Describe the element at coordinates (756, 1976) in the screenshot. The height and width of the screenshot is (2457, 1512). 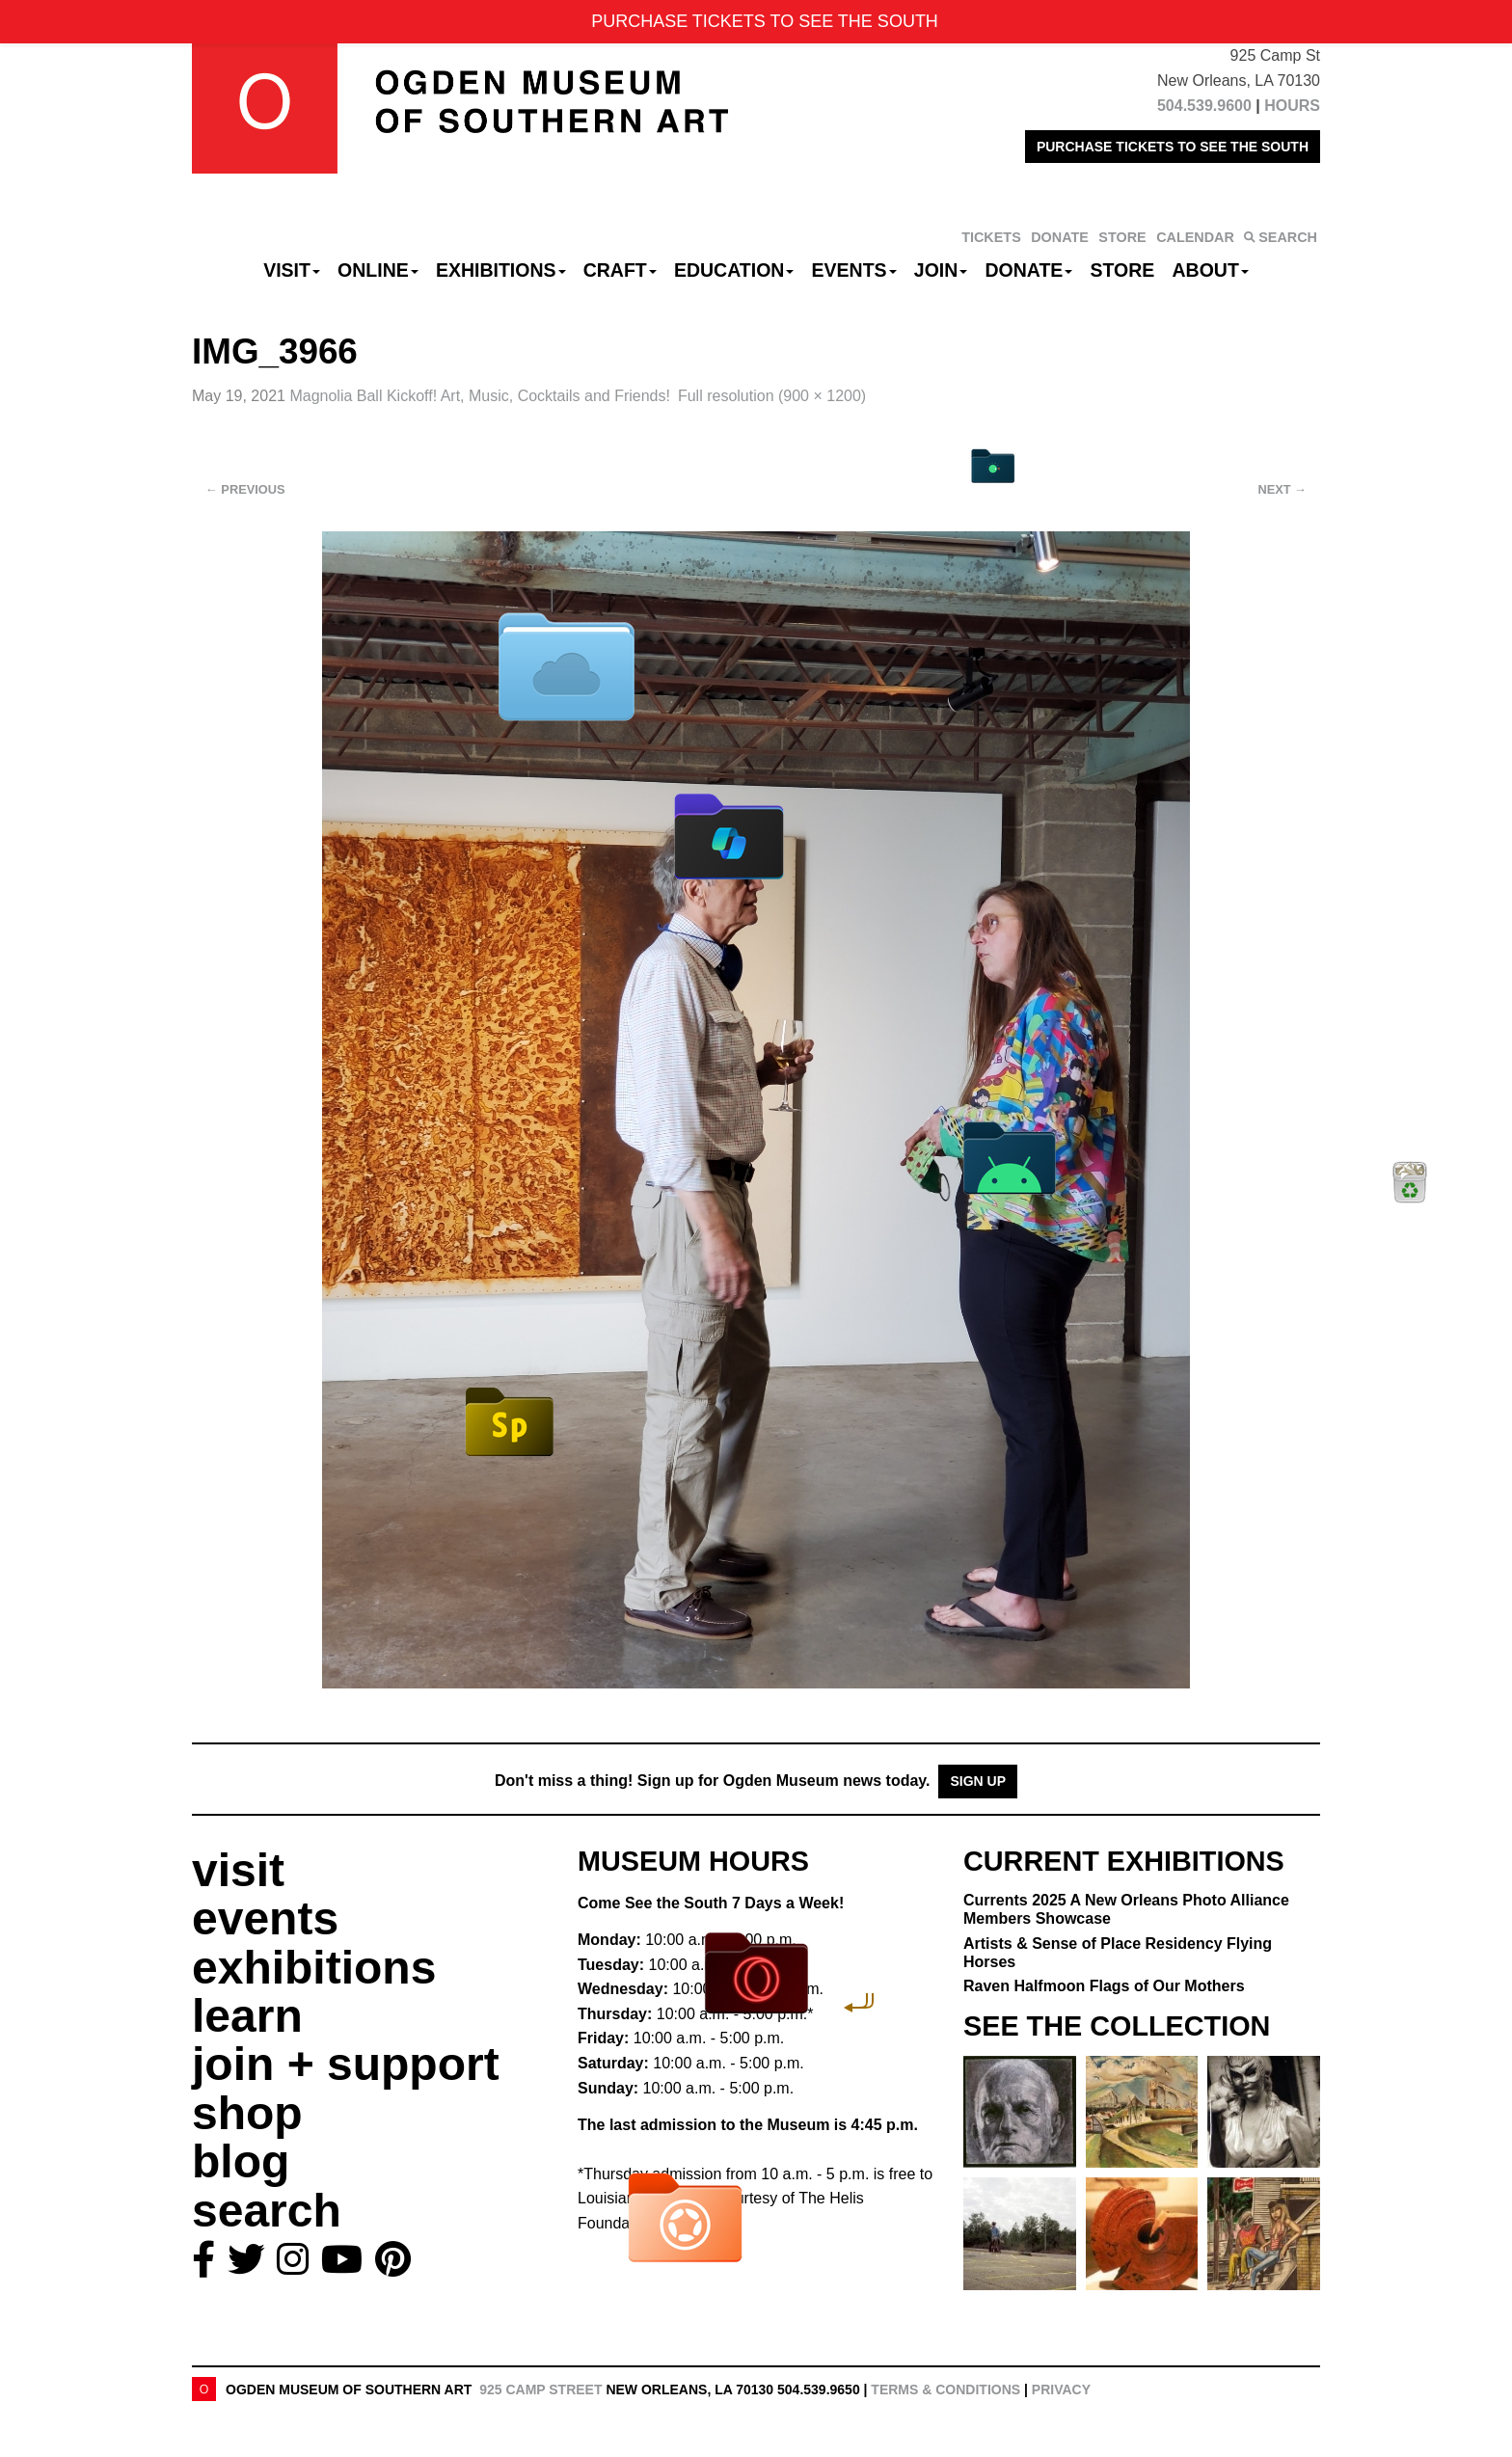
I see `open Opera GX browser files folder` at that location.